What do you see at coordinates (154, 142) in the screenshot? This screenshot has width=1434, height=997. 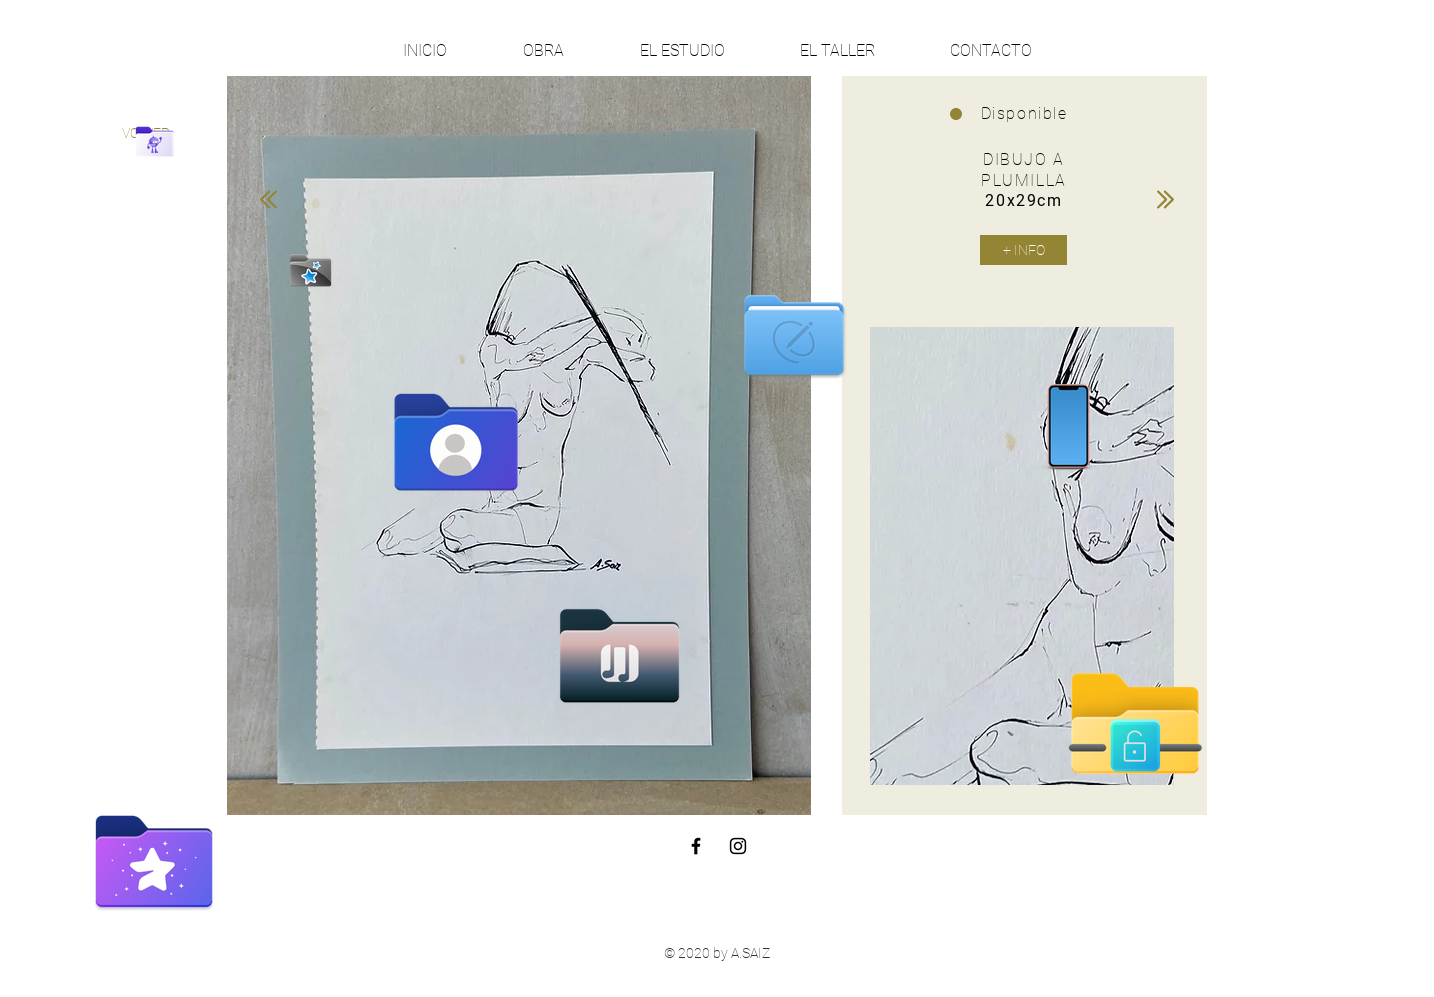 I see `open the maui framework project folder` at bounding box center [154, 142].